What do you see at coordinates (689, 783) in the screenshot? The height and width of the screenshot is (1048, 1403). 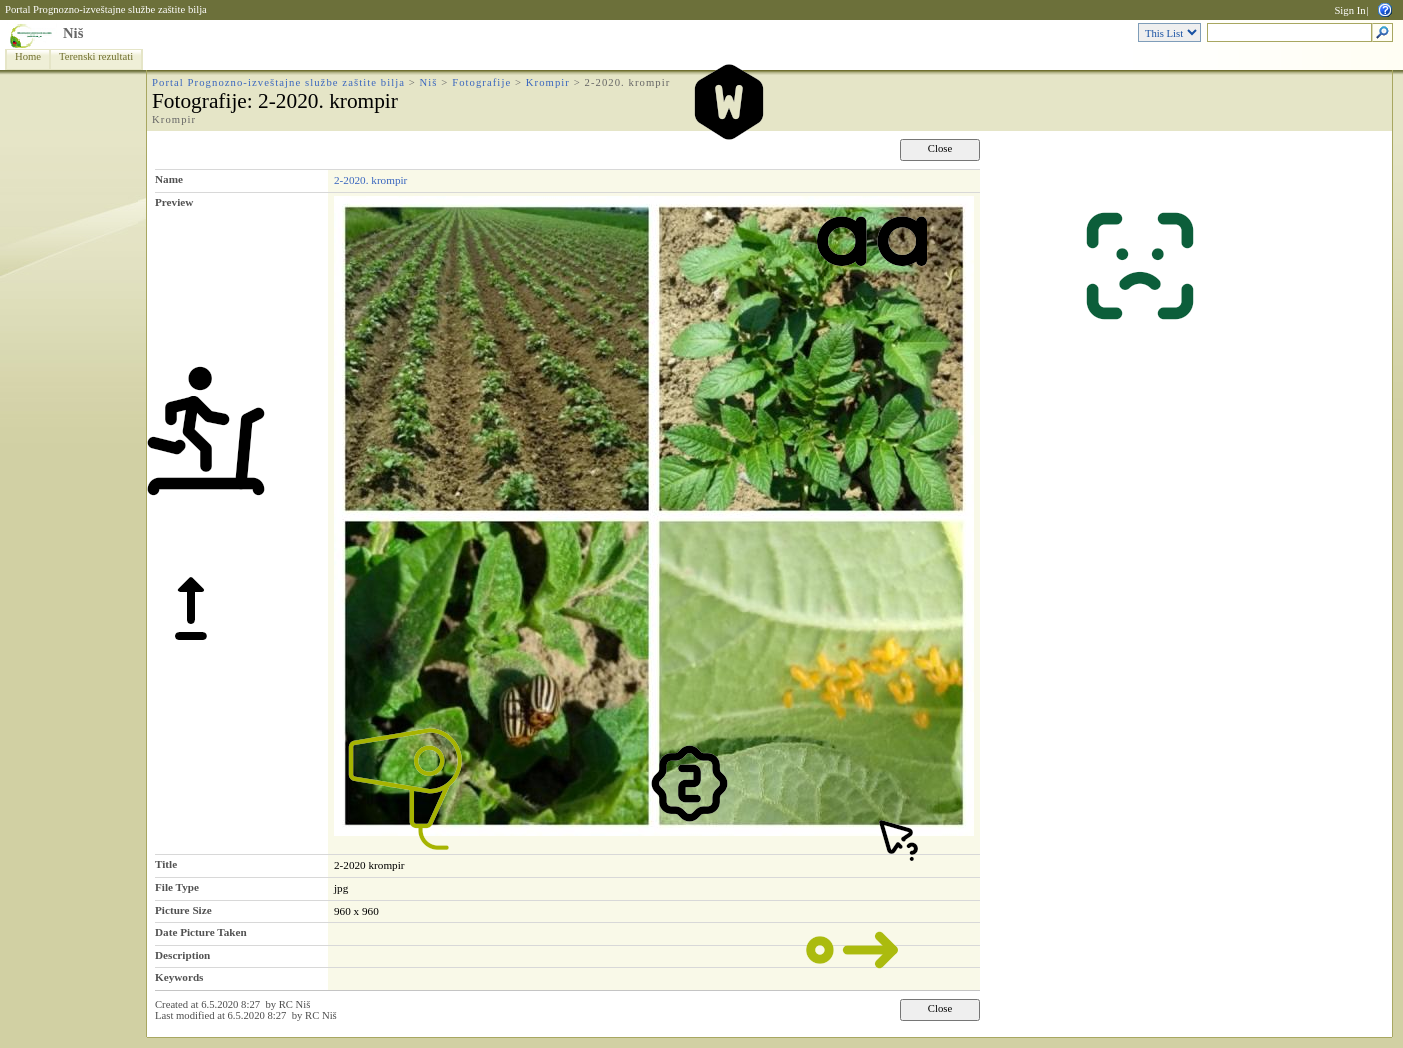 I see `indicates second place or runner-up status` at bounding box center [689, 783].